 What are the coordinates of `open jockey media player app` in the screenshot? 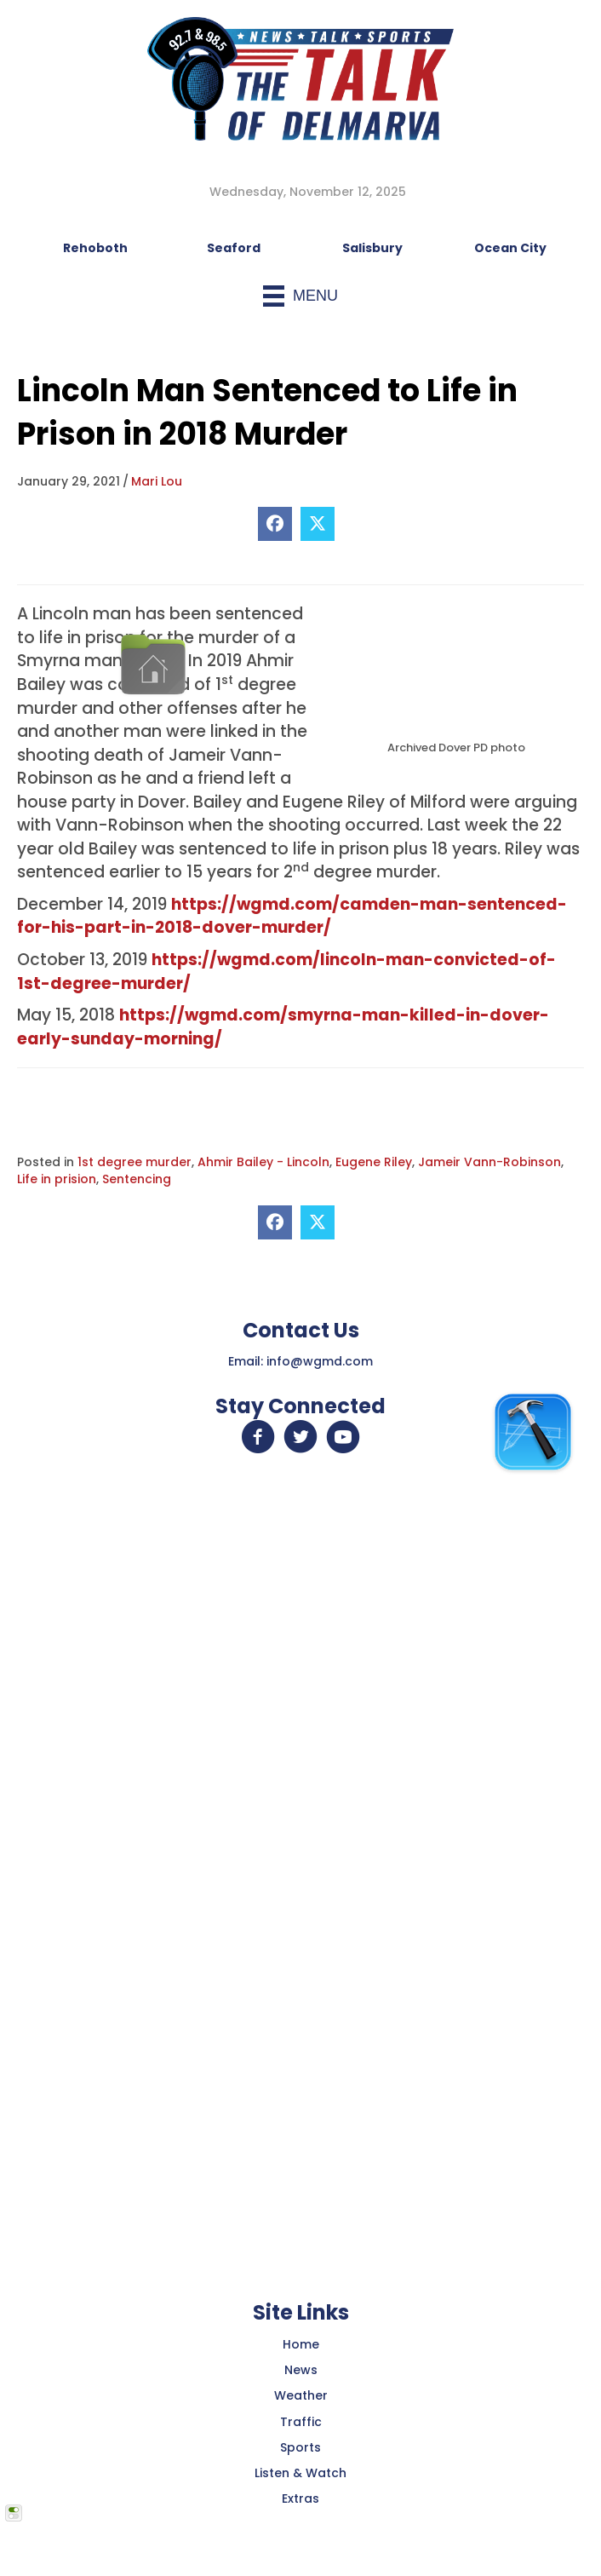 It's located at (533, 1432).